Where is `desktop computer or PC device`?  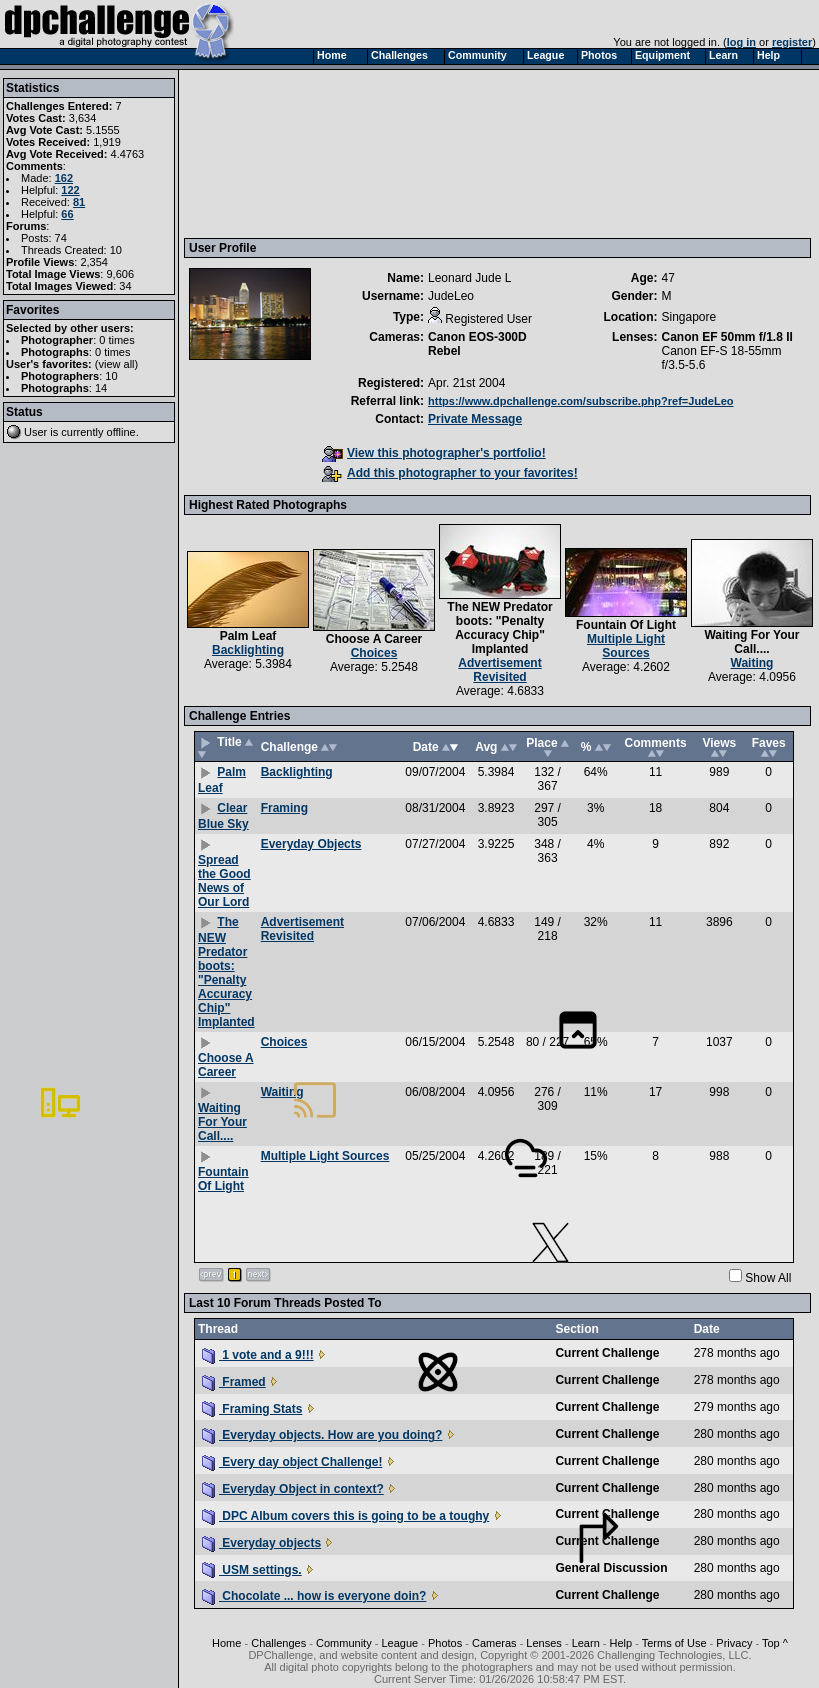 desktop computer or PC device is located at coordinates (59, 1102).